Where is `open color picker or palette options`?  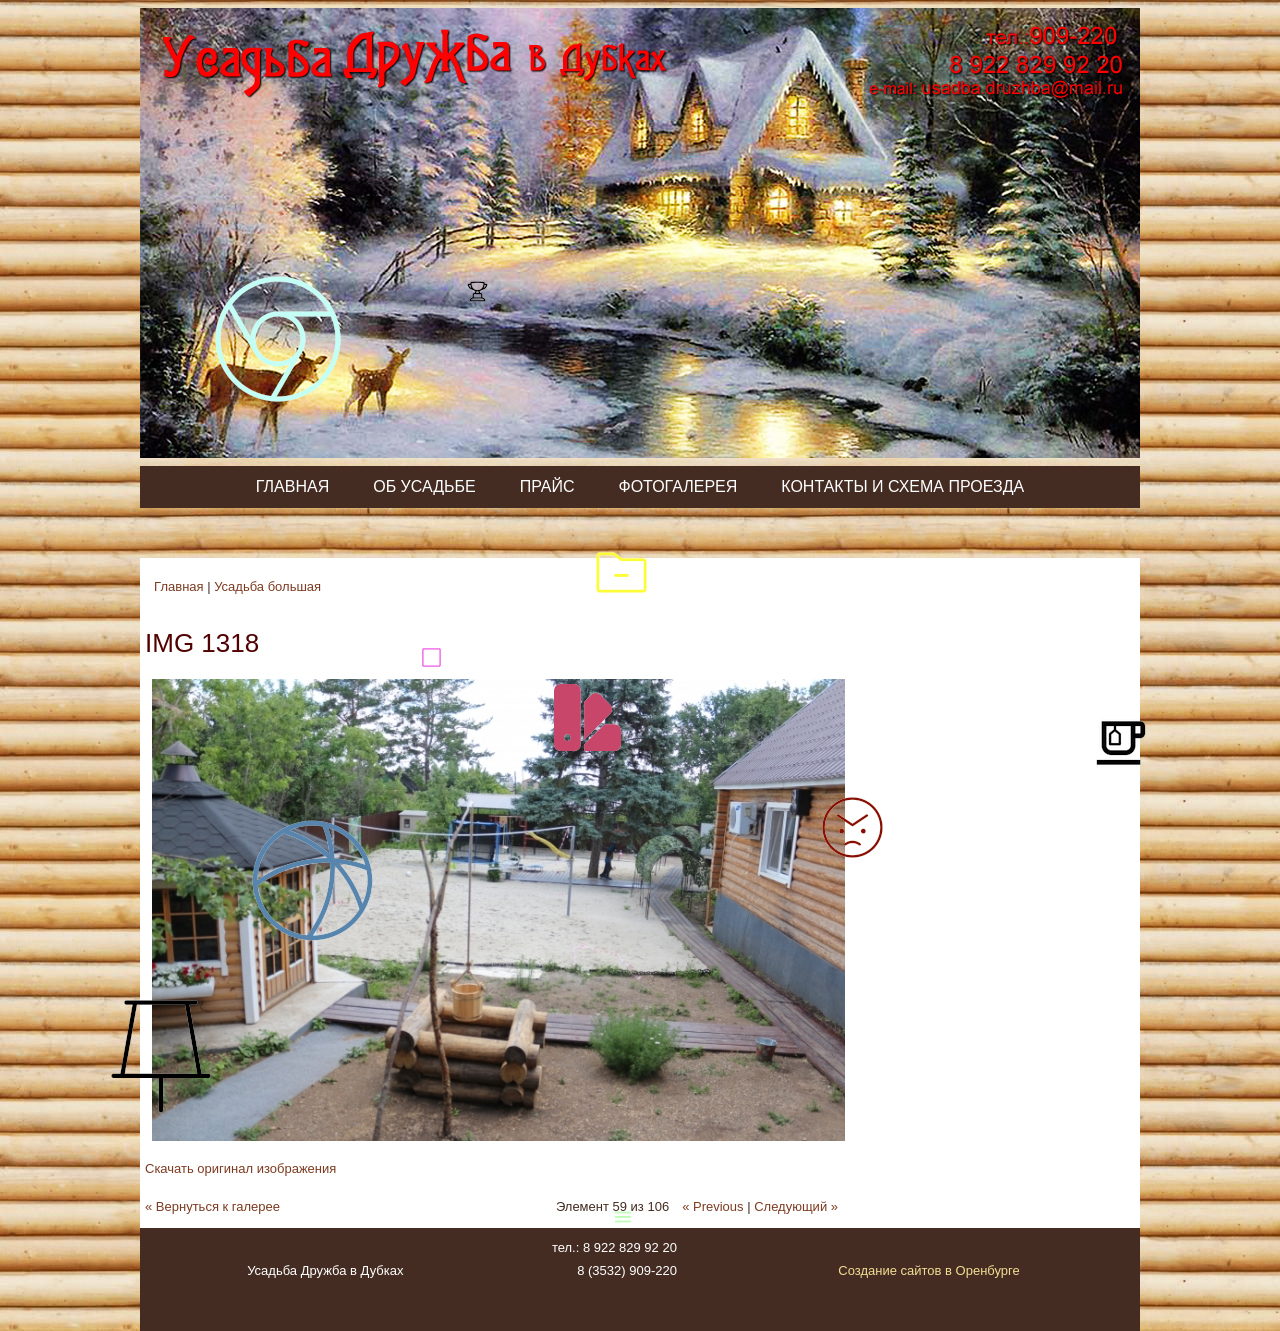
open color picker or palette options is located at coordinates (587, 717).